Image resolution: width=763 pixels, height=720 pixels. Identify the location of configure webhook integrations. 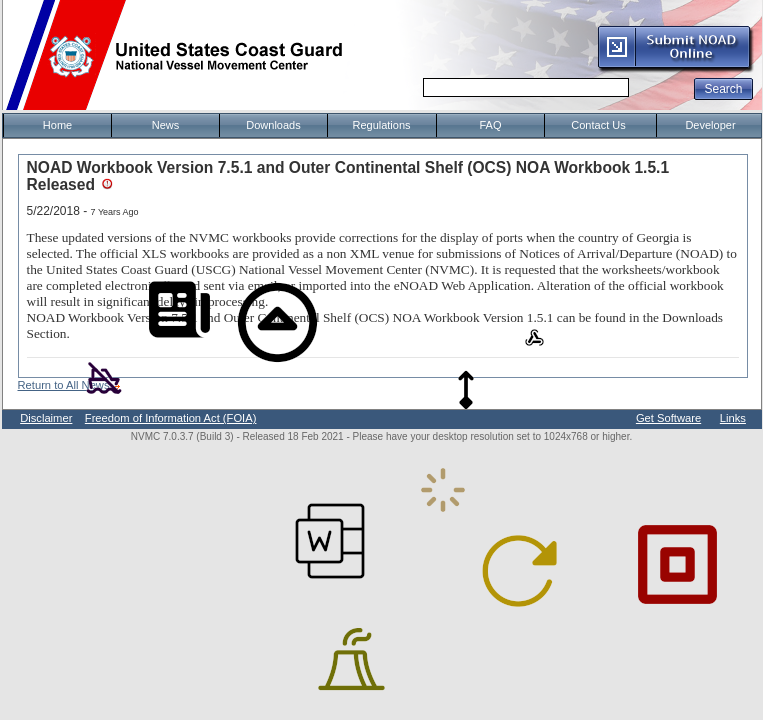
(534, 338).